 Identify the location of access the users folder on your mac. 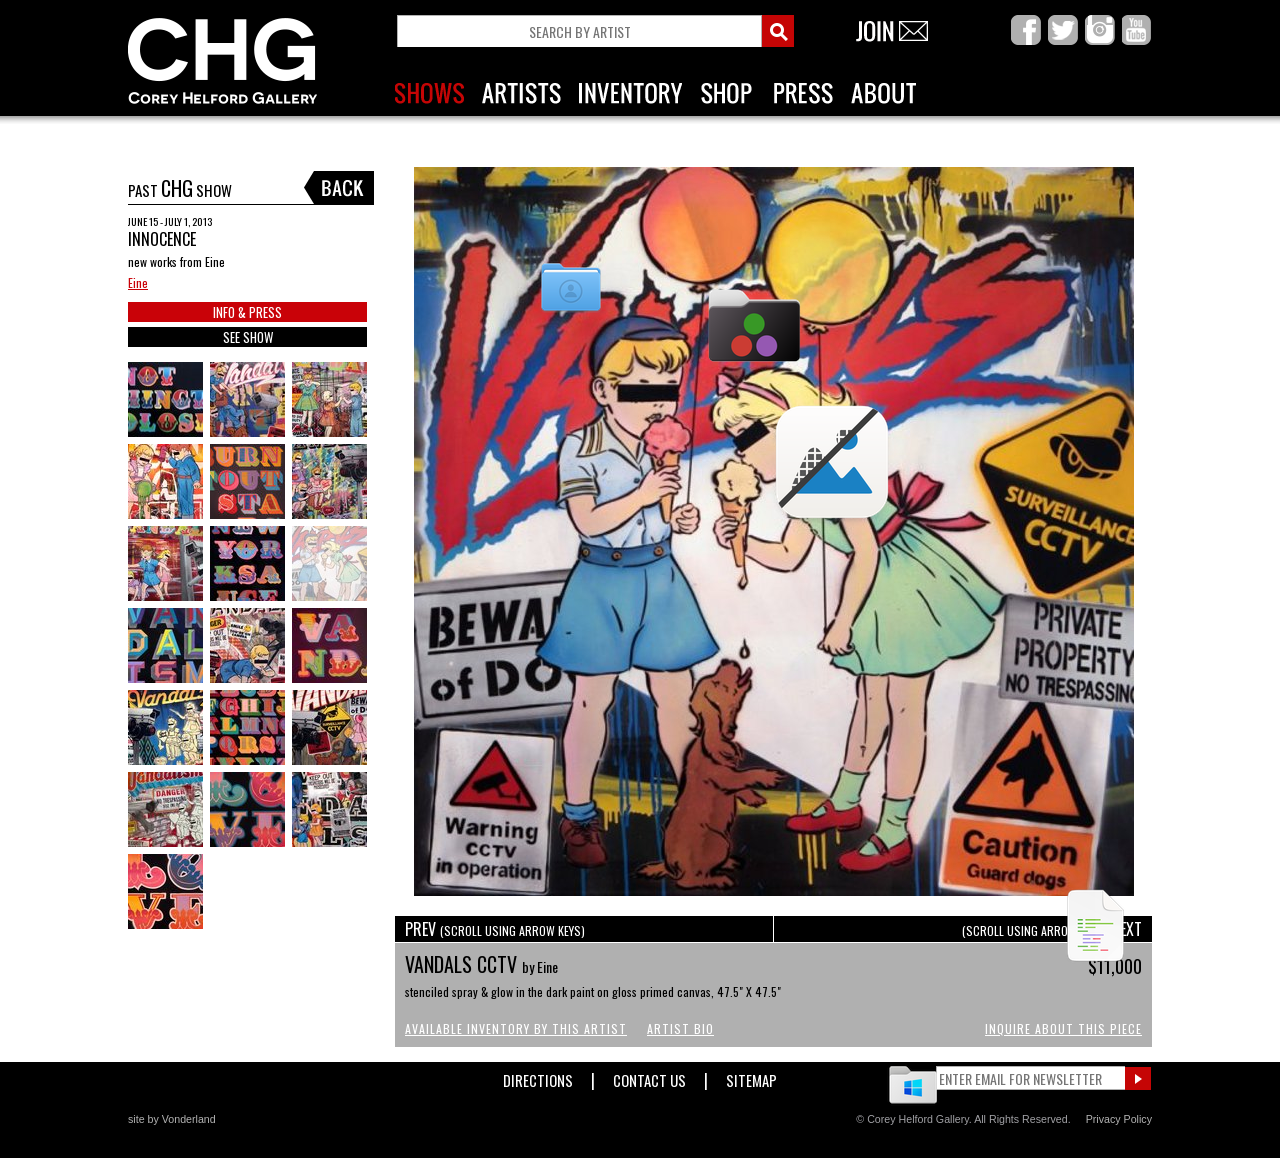
(571, 287).